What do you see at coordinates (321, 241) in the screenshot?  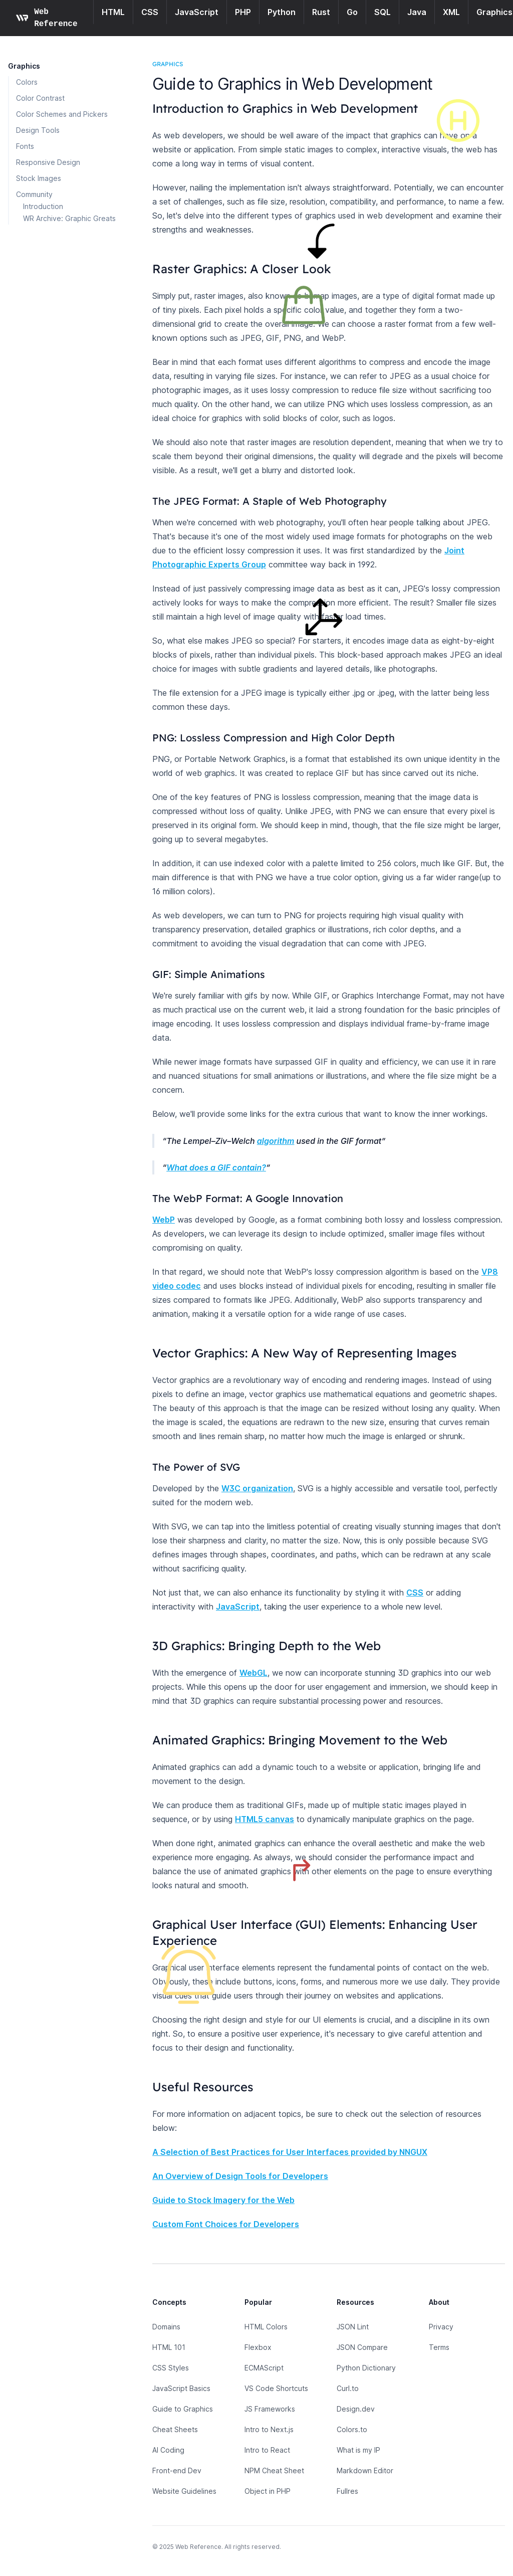 I see `go back and down in navigation` at bounding box center [321, 241].